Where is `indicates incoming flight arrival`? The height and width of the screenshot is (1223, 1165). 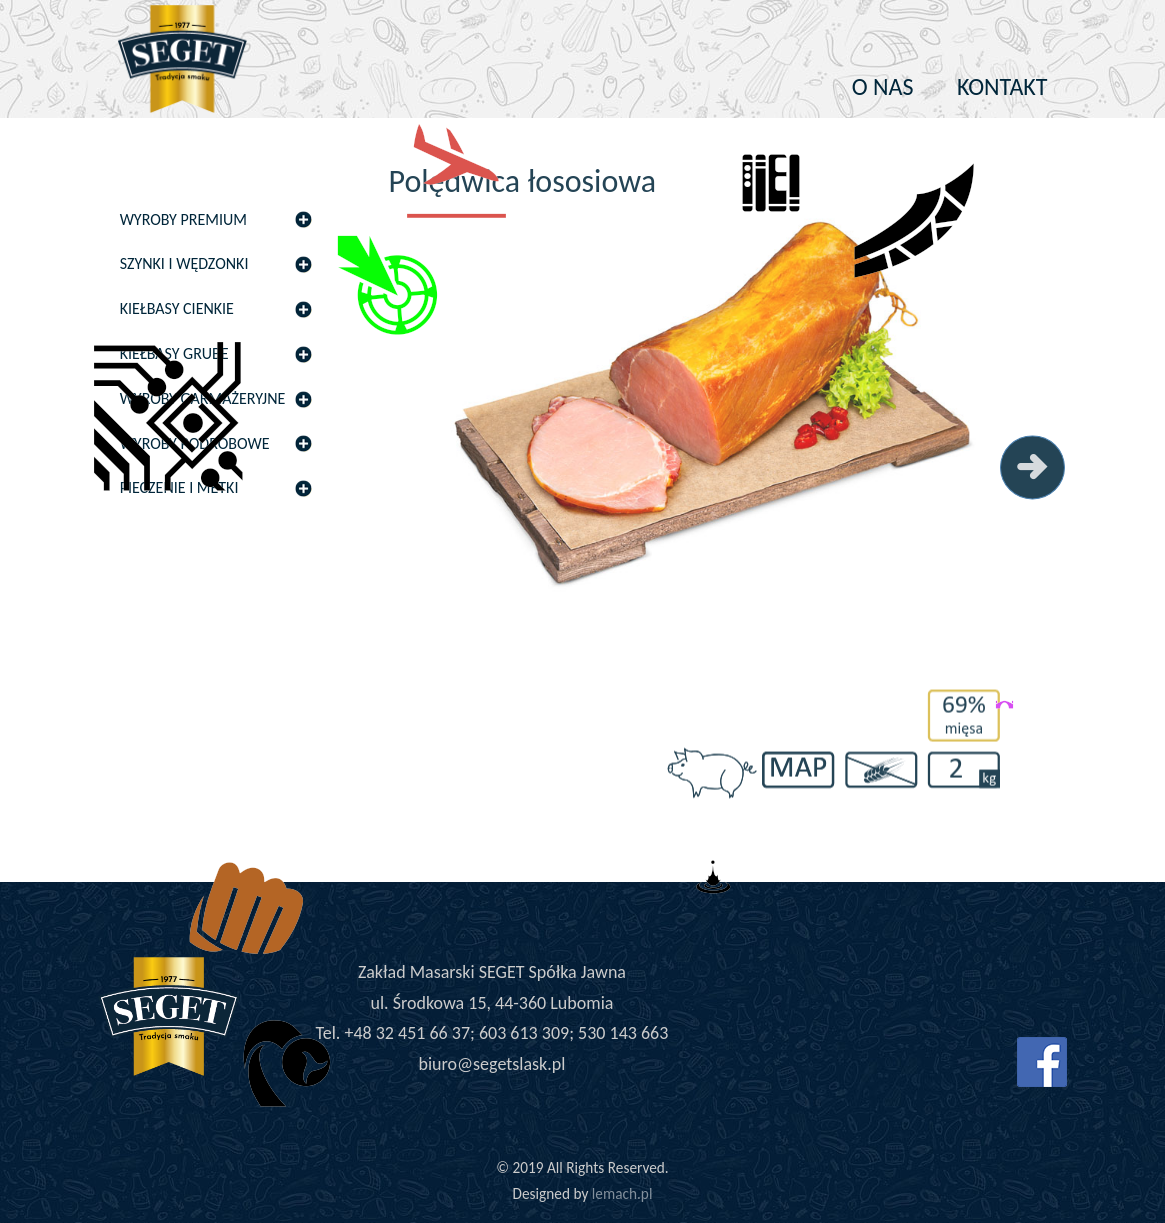
indicates incoming flight arrival is located at coordinates (456, 173).